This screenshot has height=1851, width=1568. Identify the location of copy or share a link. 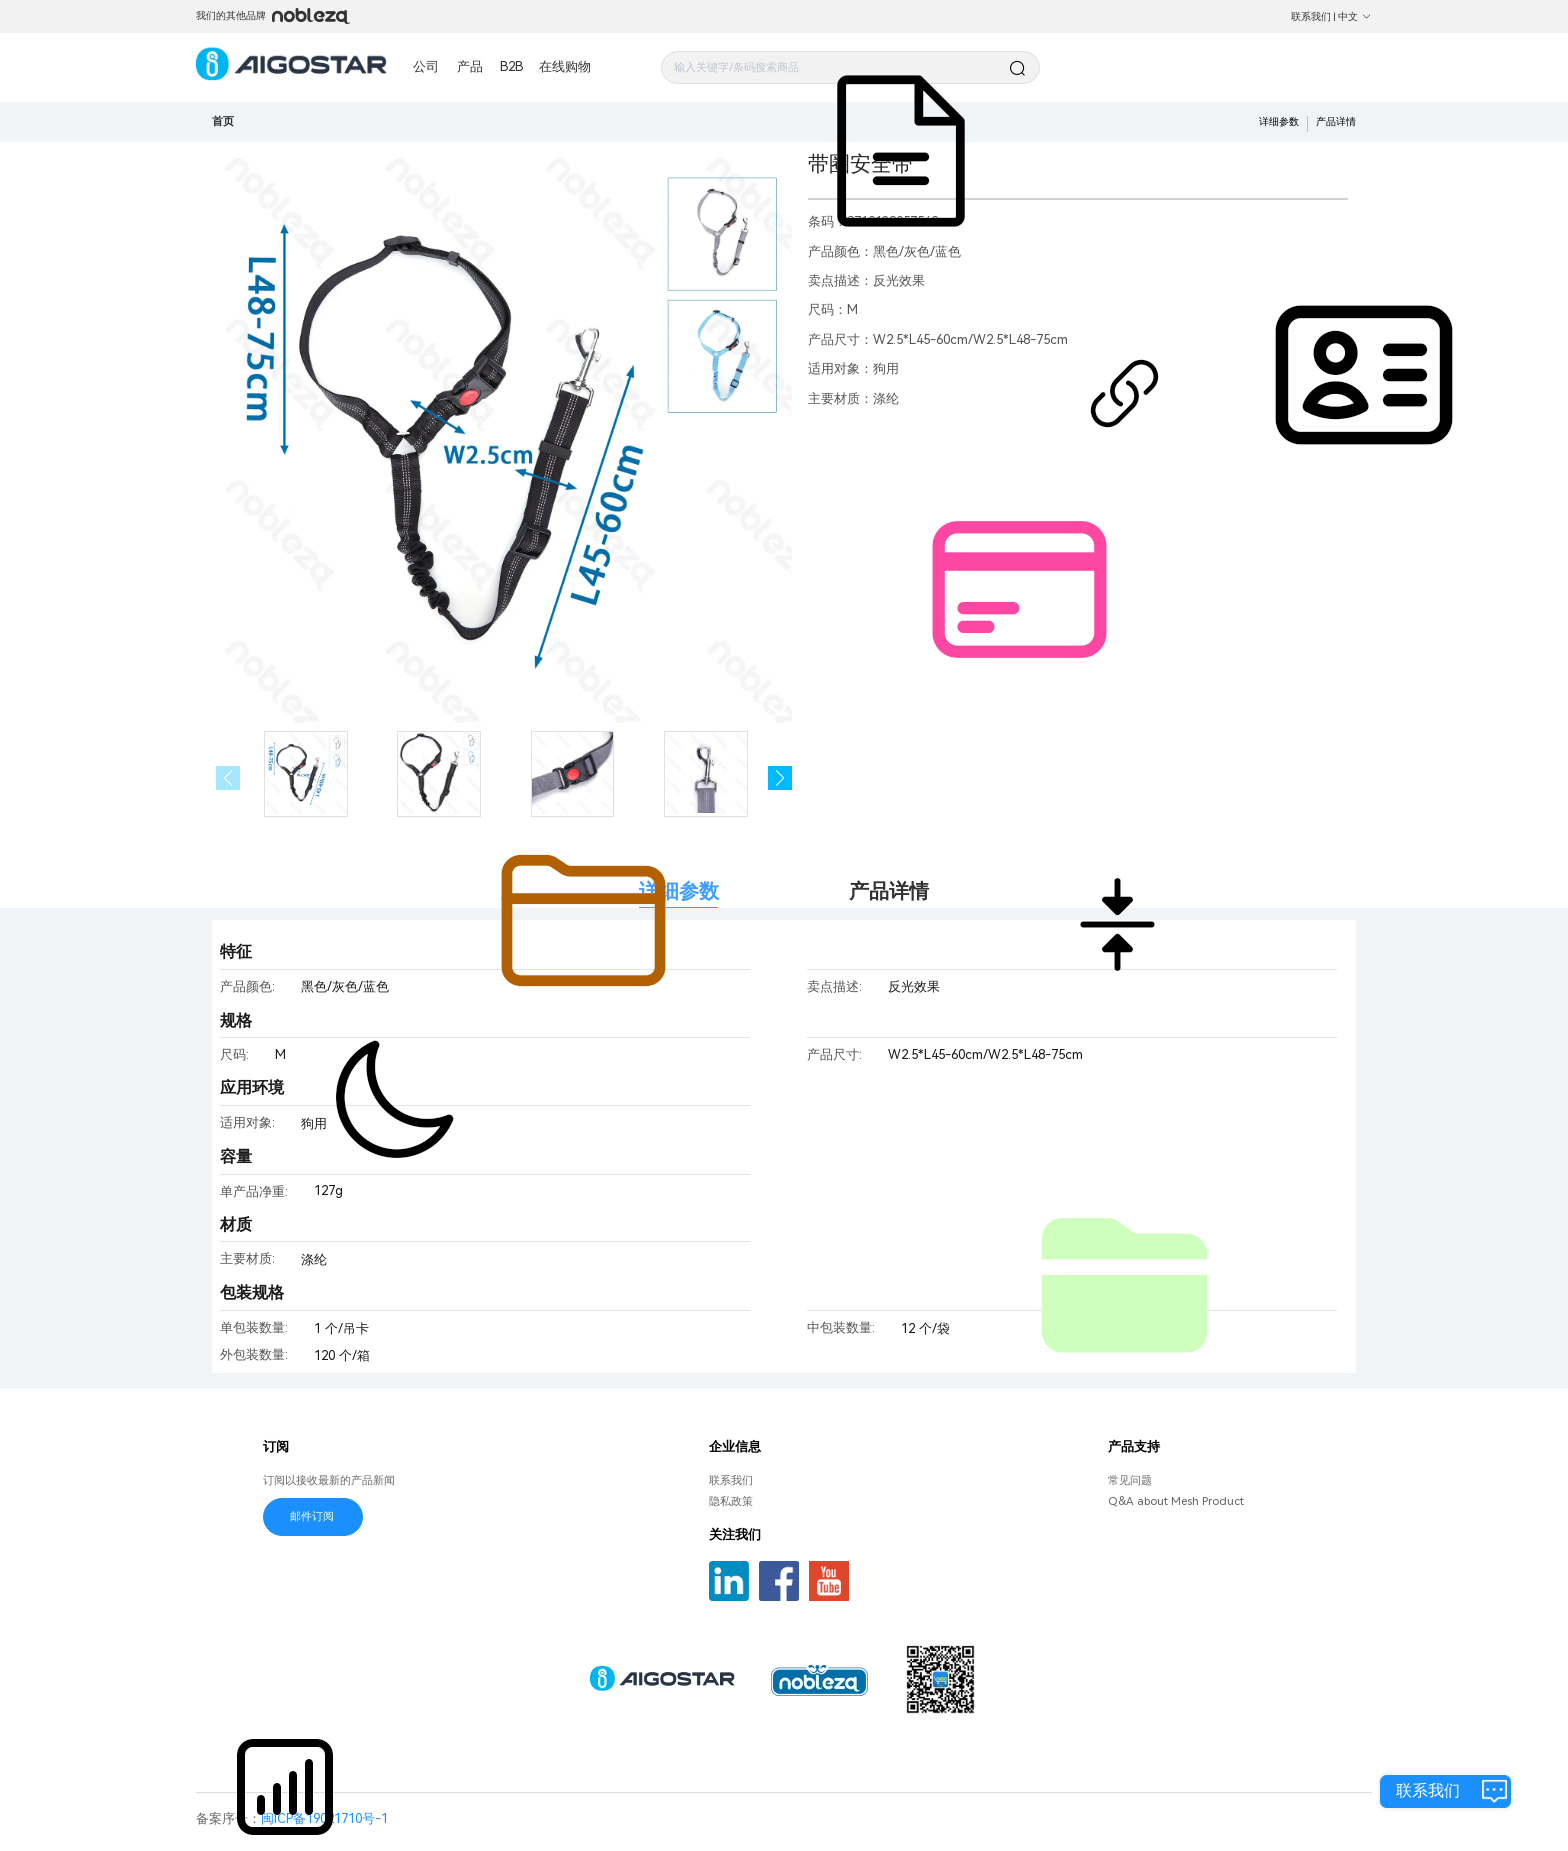
(1124, 393).